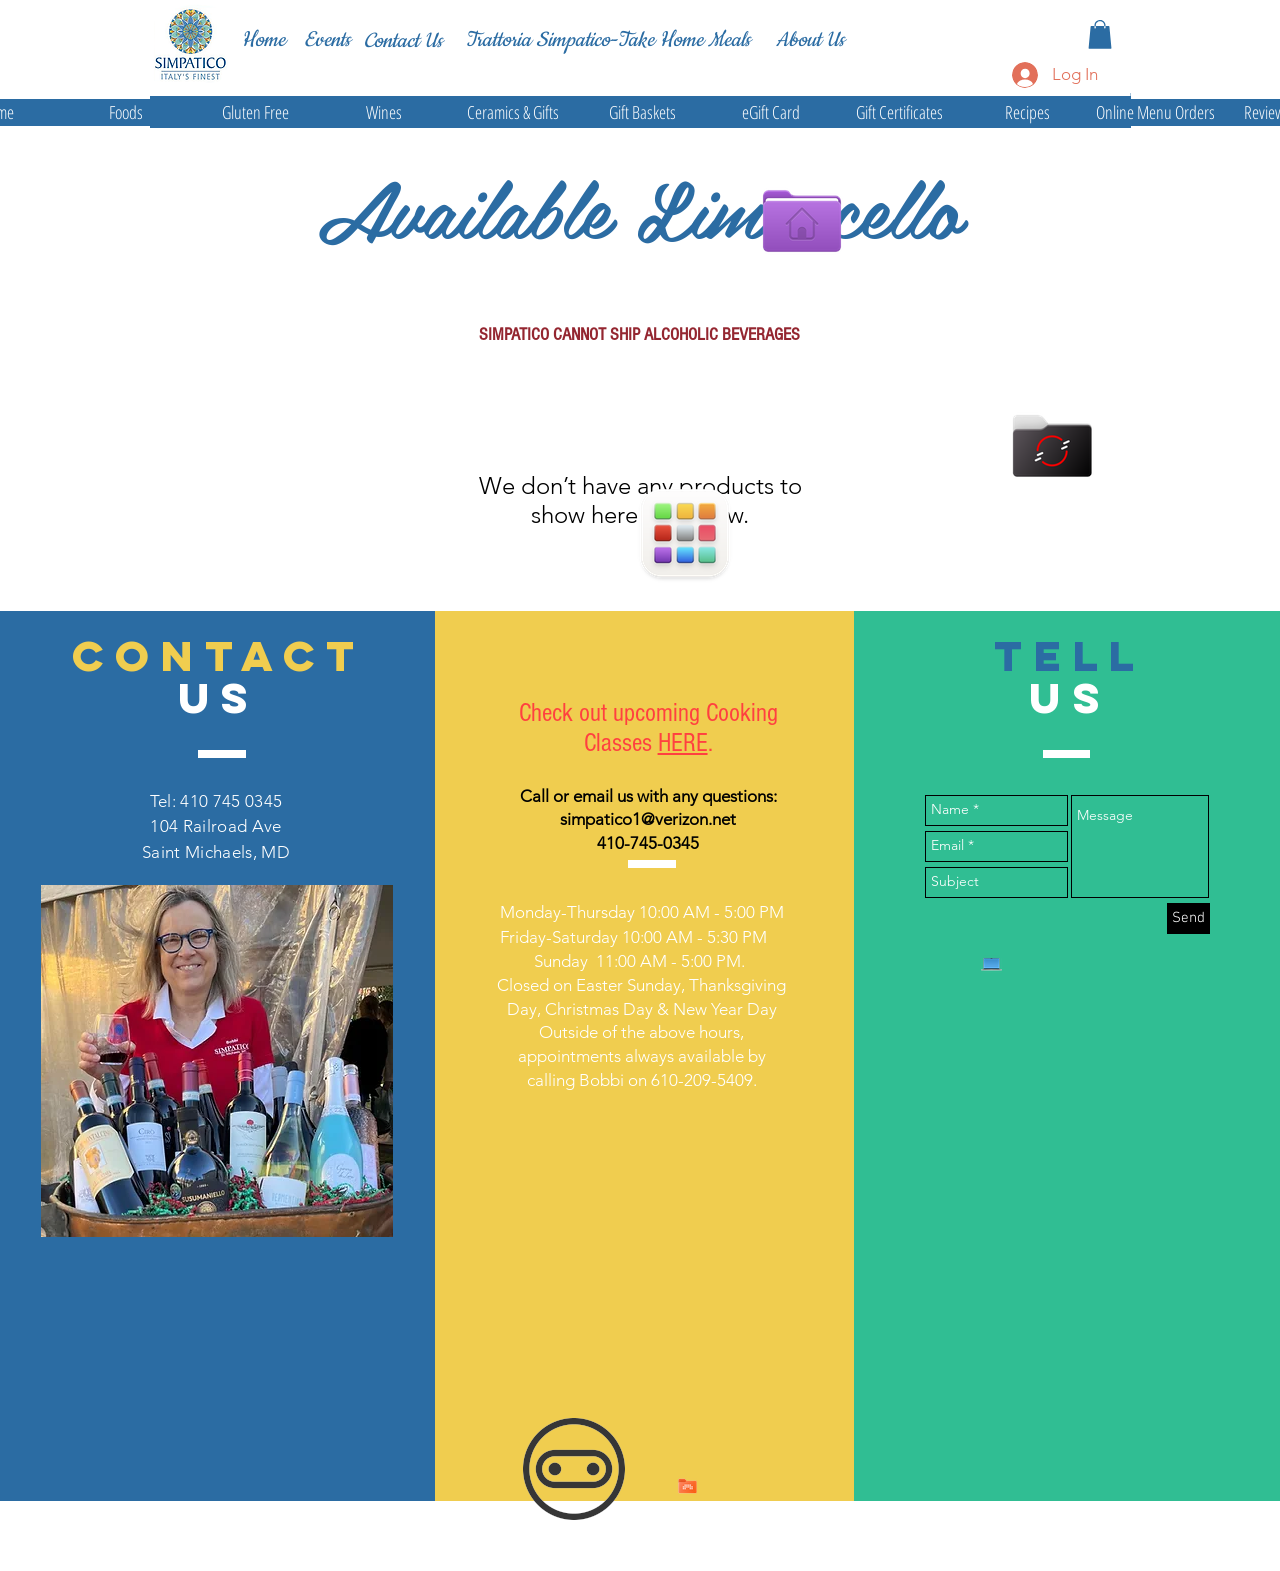 Image resolution: width=1280 pixels, height=1571 pixels. What do you see at coordinates (991, 963) in the screenshot?
I see `represents this macbook pro in system settings or about this mac` at bounding box center [991, 963].